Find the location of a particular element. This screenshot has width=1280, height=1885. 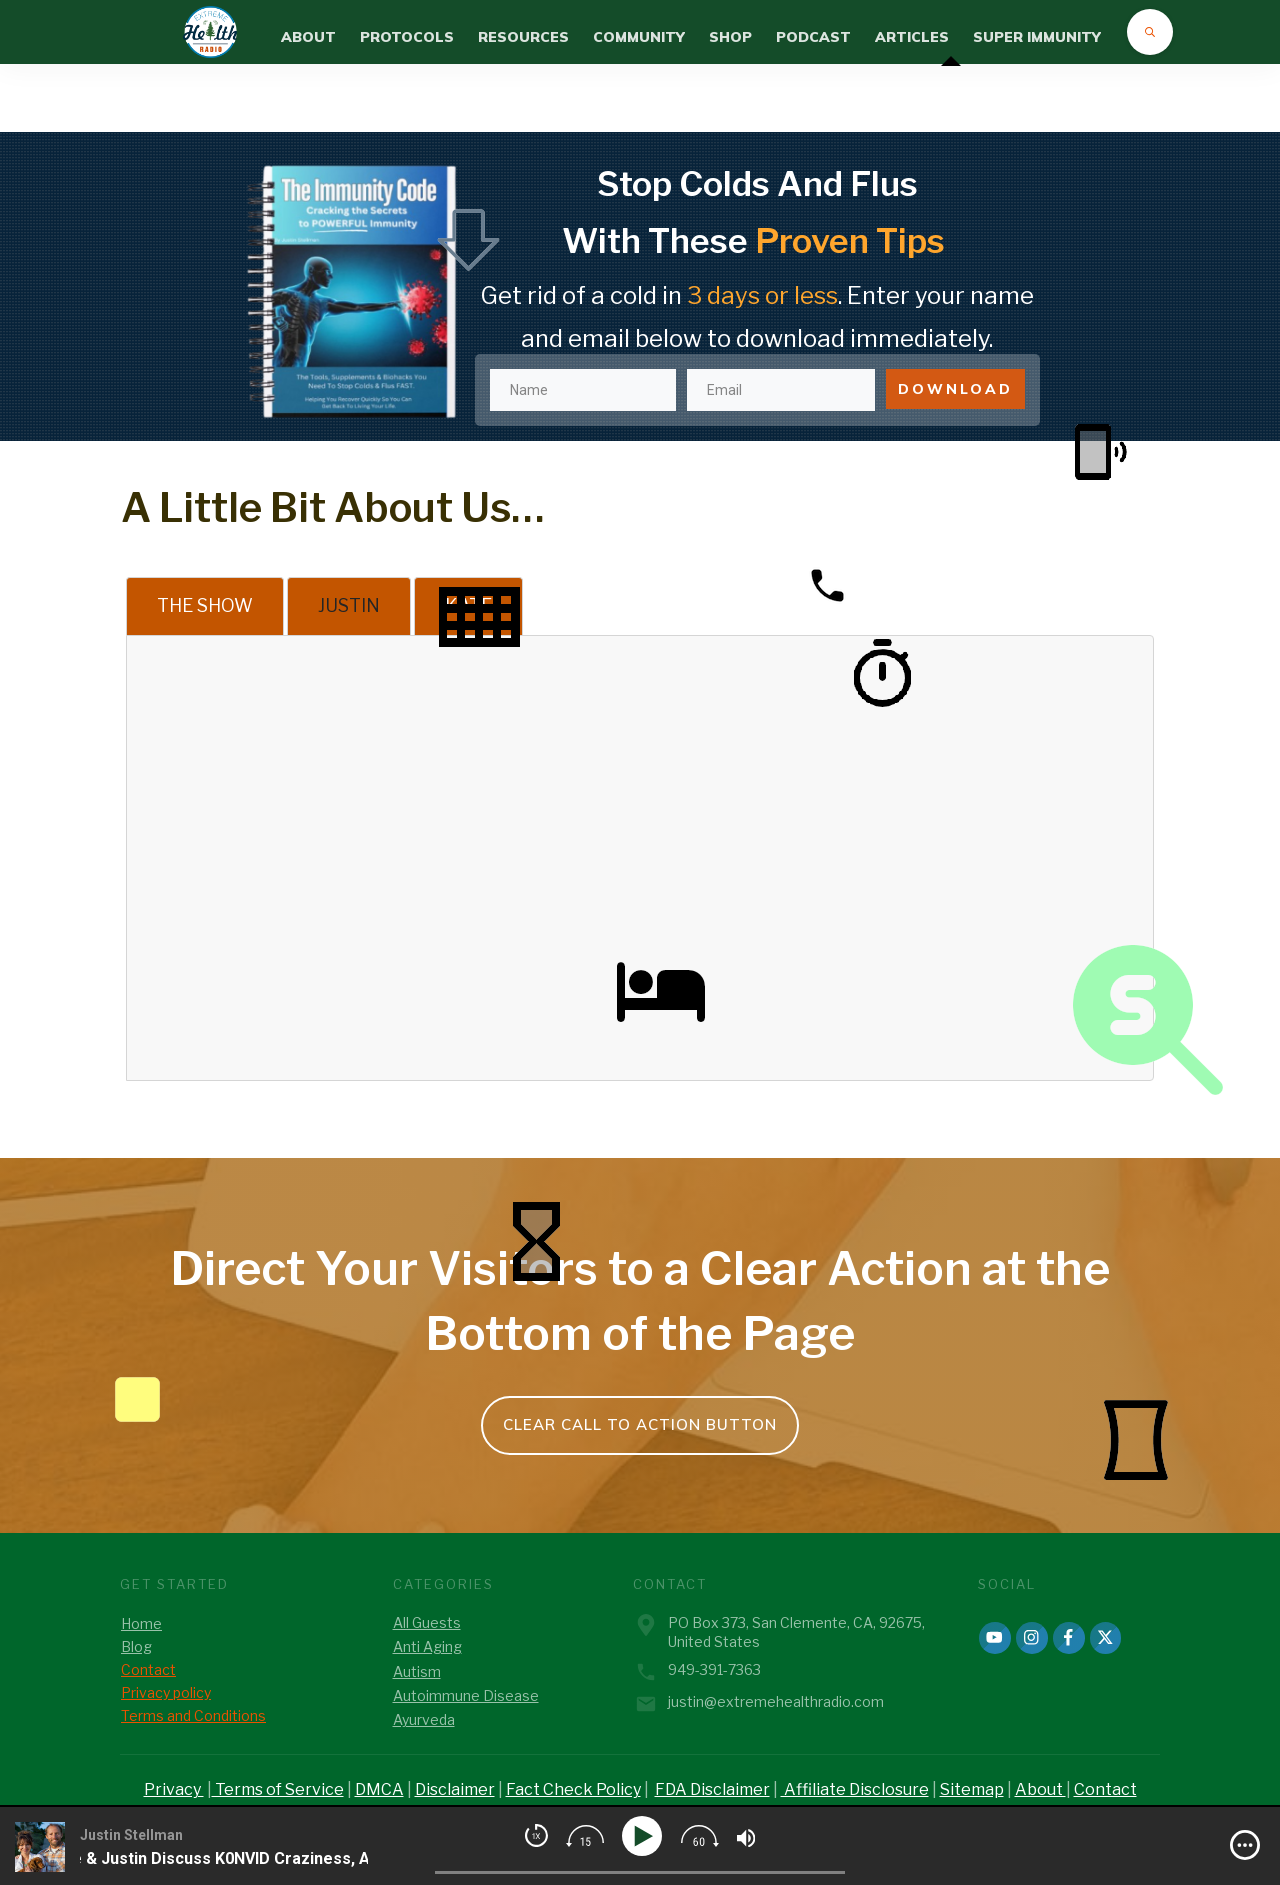

indicates an incoming call or notification on a linked device is located at coordinates (1101, 452).